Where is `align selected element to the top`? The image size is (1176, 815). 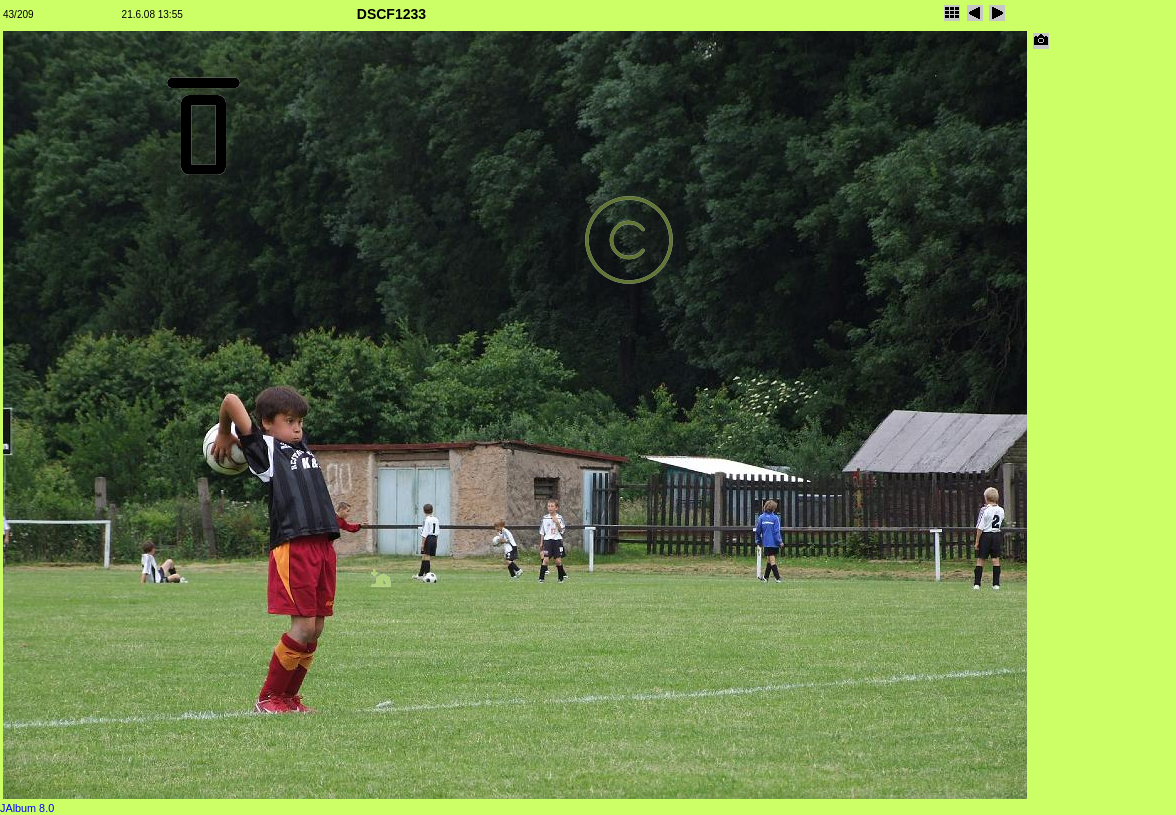
align selected element to the top is located at coordinates (203, 124).